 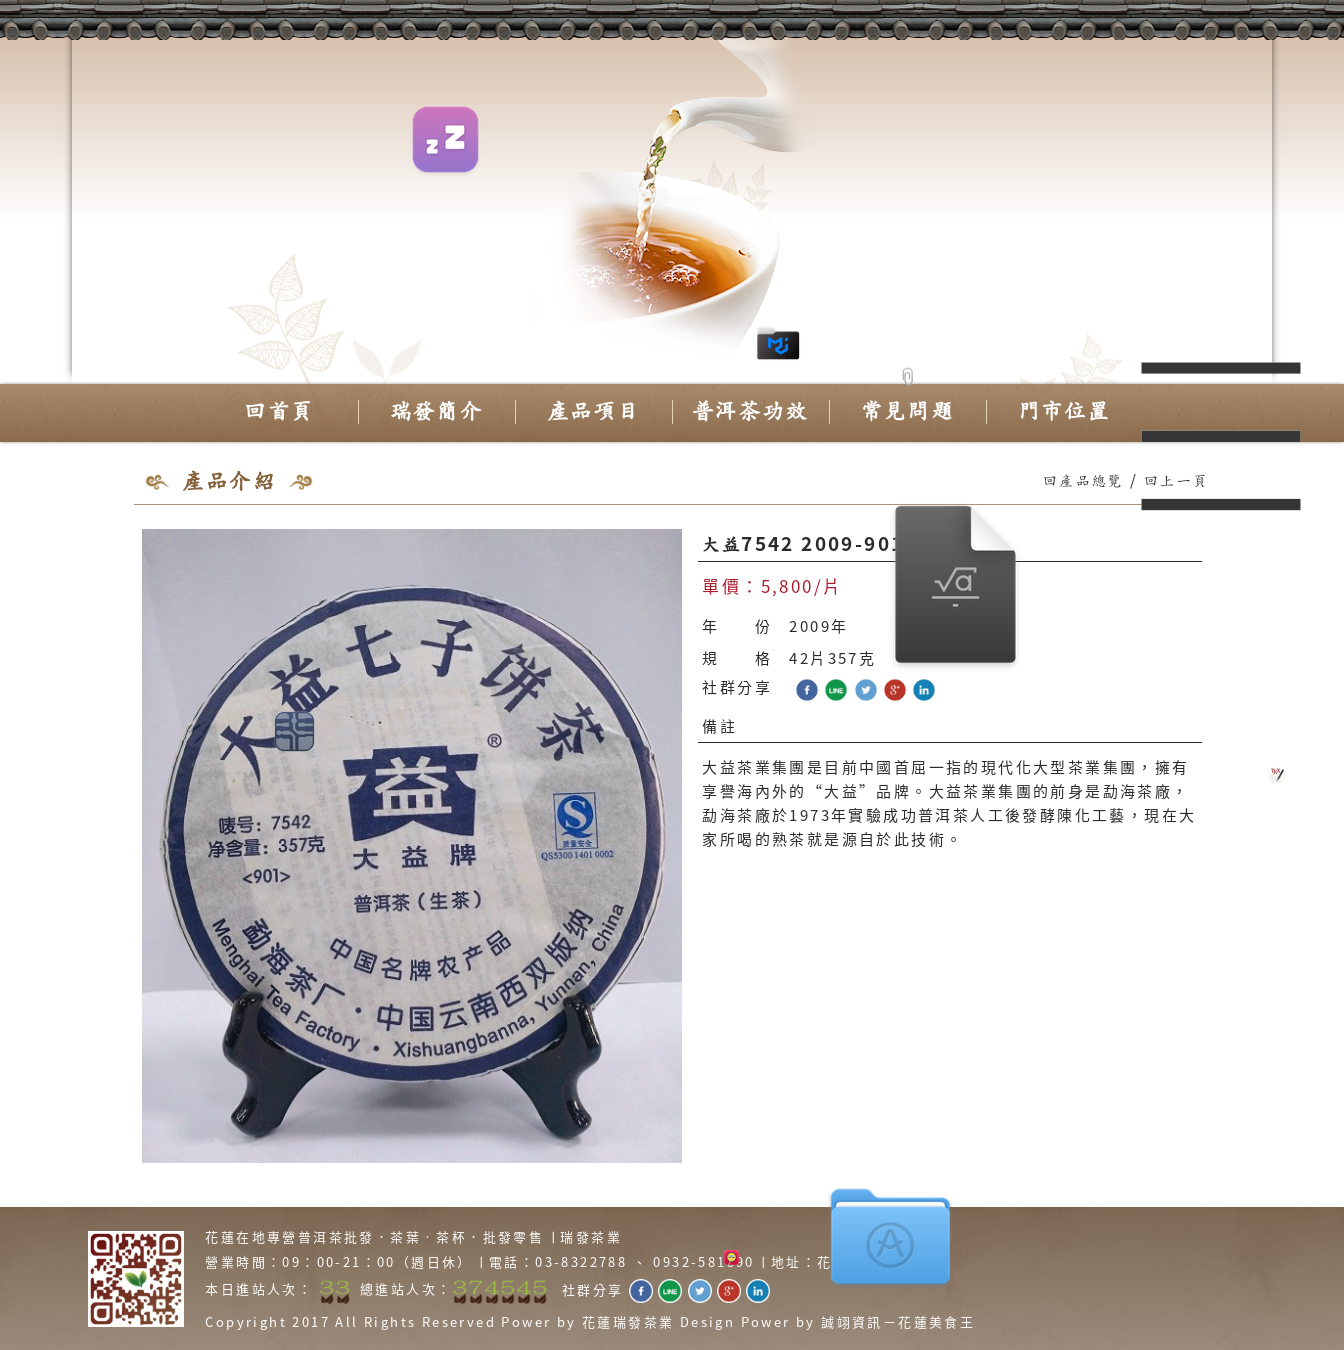 What do you see at coordinates (890, 1236) in the screenshot?
I see `open Arturia software folder` at bounding box center [890, 1236].